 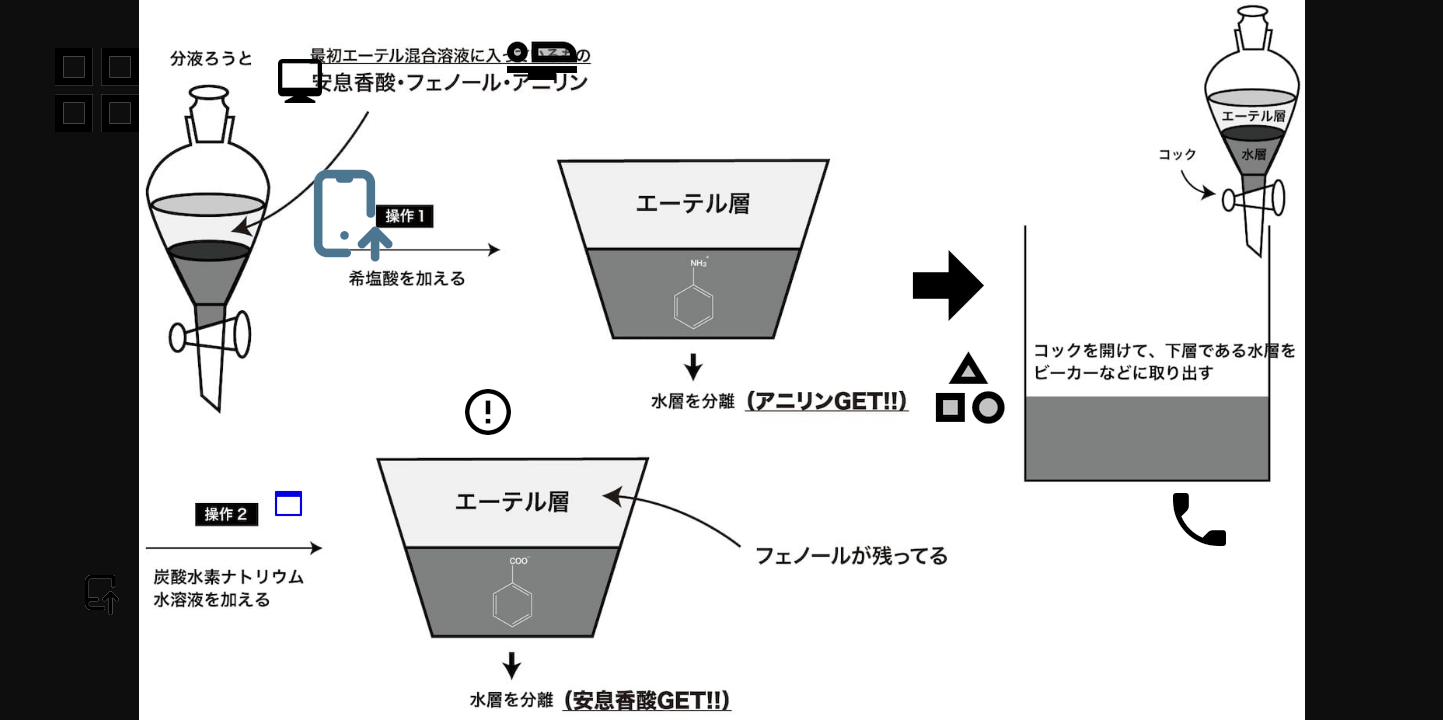 I want to click on select flat bed seat option, so click(x=542, y=59).